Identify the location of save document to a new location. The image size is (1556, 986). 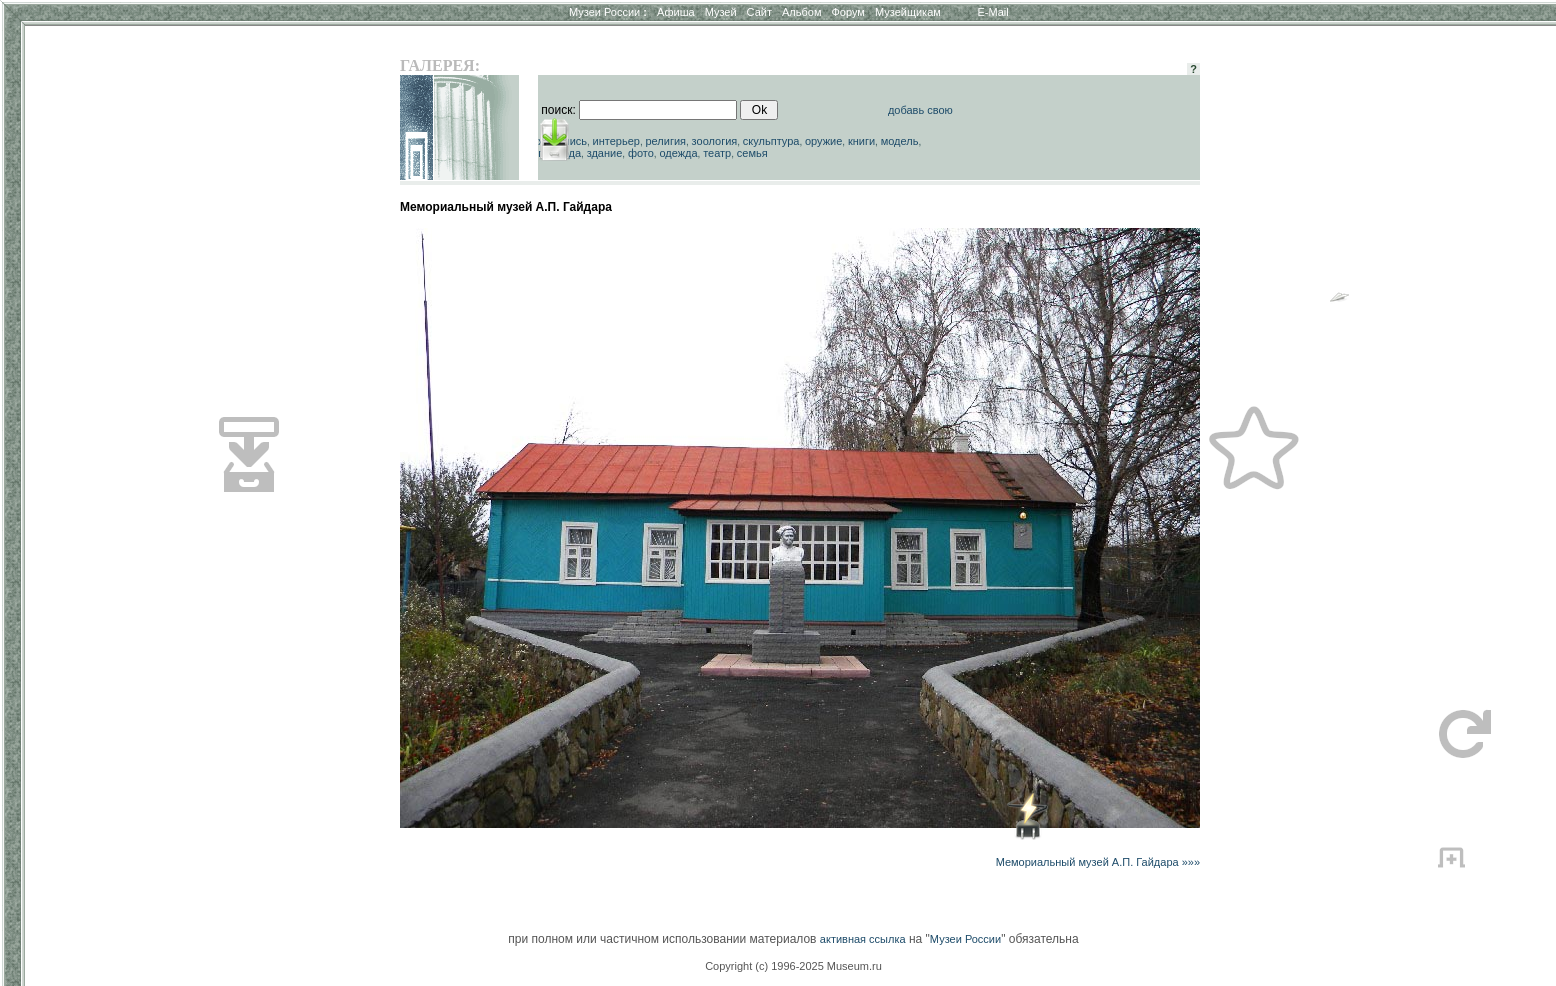
(249, 457).